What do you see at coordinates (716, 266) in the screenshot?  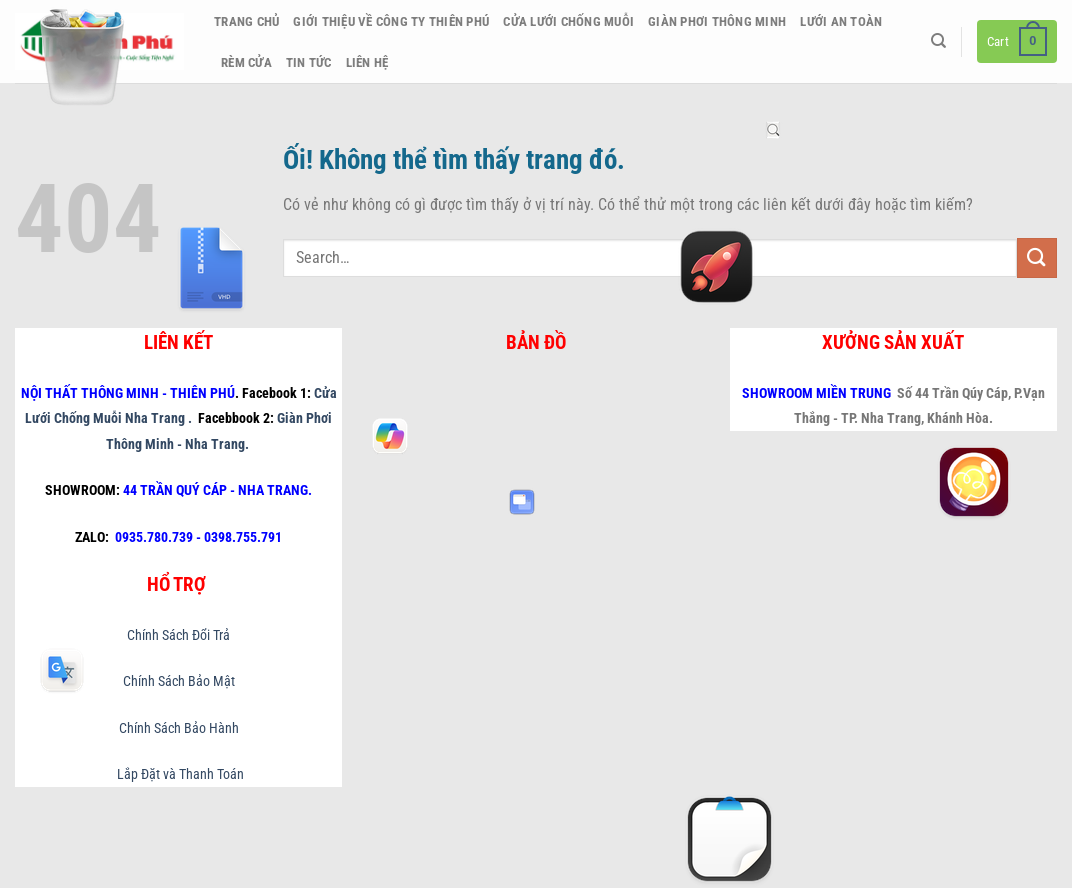 I see `open the games app or library` at bounding box center [716, 266].